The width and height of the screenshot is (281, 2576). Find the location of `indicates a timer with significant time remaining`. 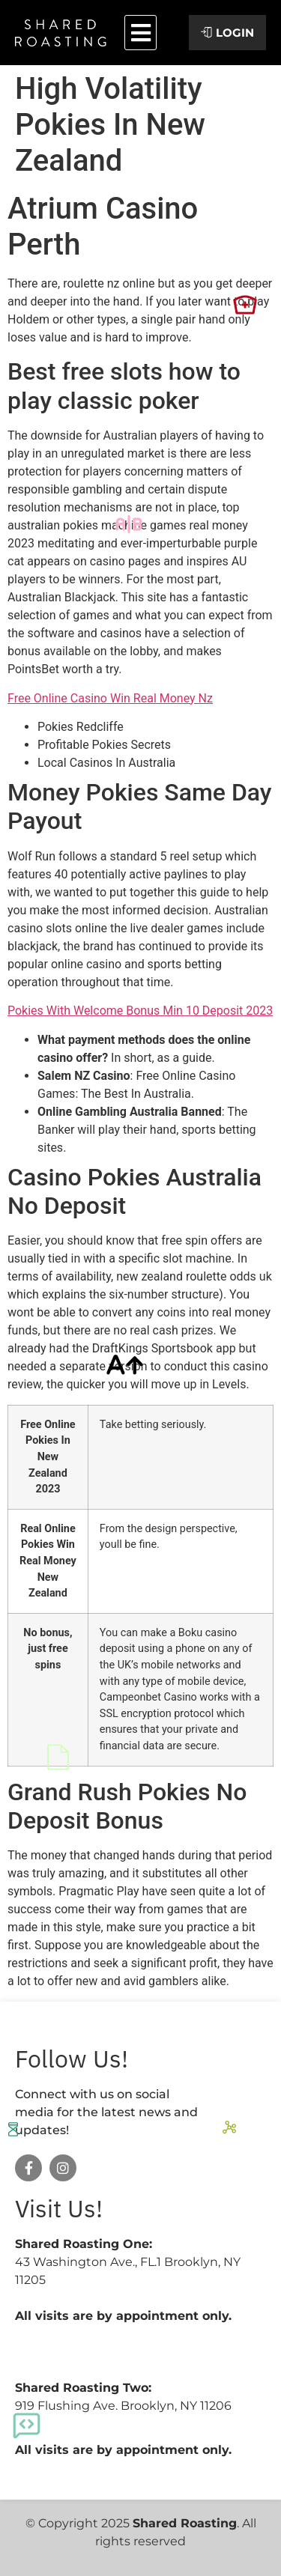

indicates a timer with significant time remaining is located at coordinates (13, 2129).